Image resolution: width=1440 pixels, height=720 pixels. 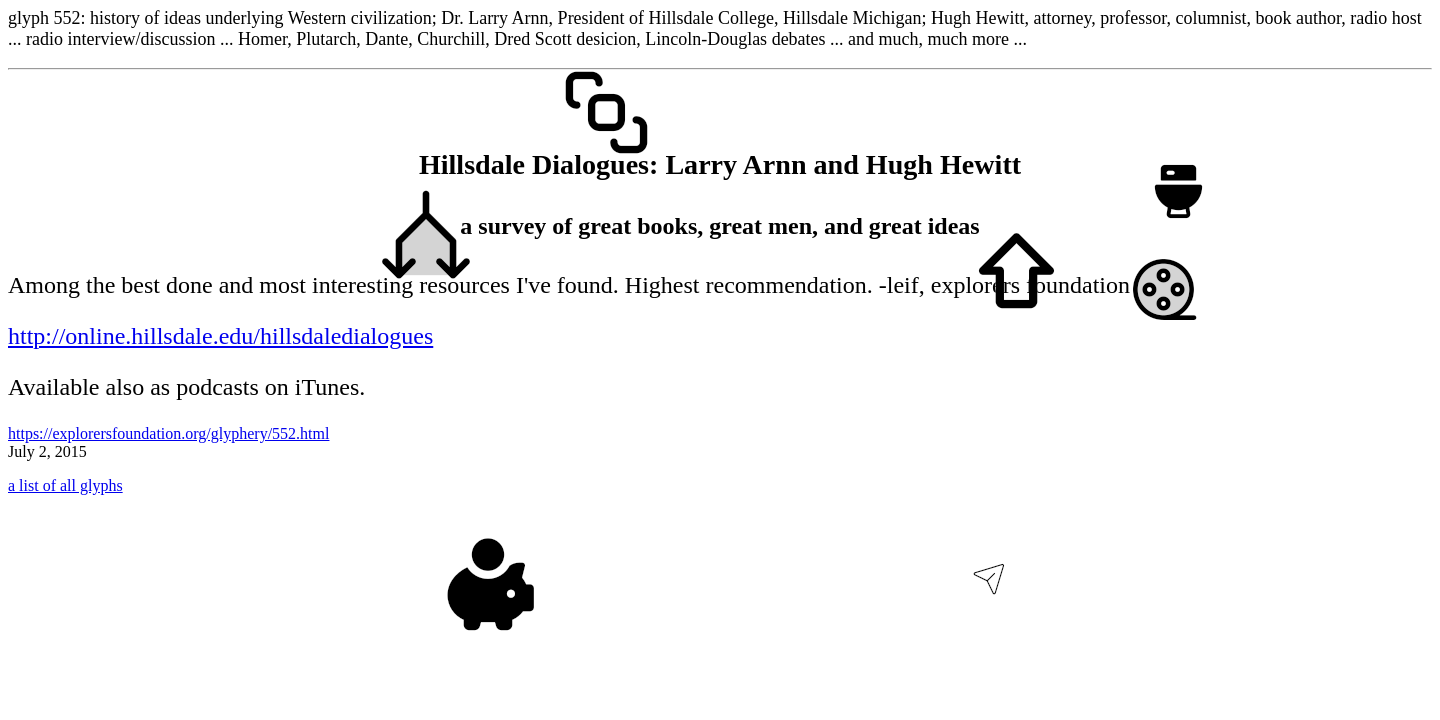 I want to click on upload a file or content, so click(x=1016, y=273).